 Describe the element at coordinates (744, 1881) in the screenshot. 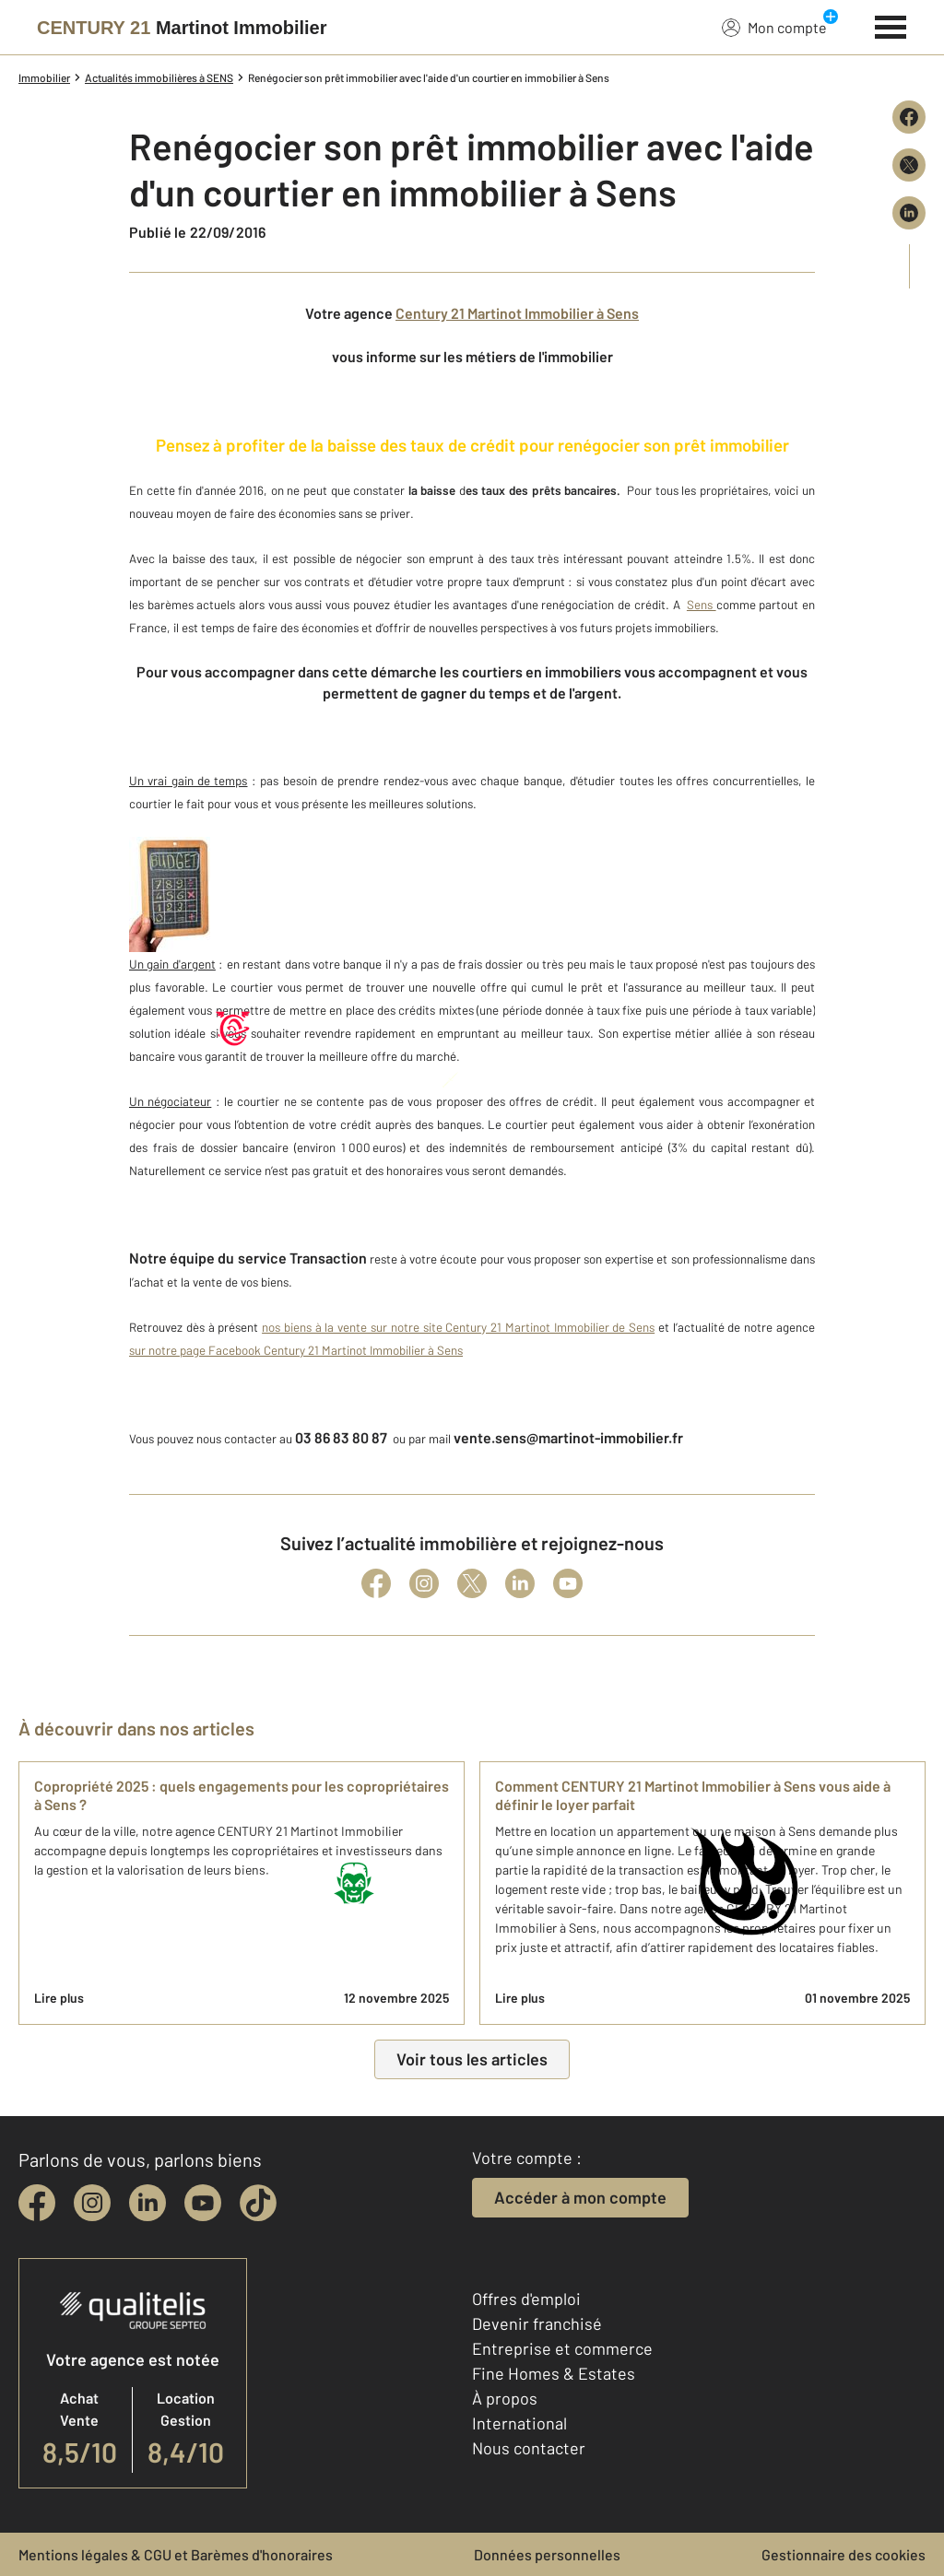

I see `indicates a burning or destroyed document` at that location.